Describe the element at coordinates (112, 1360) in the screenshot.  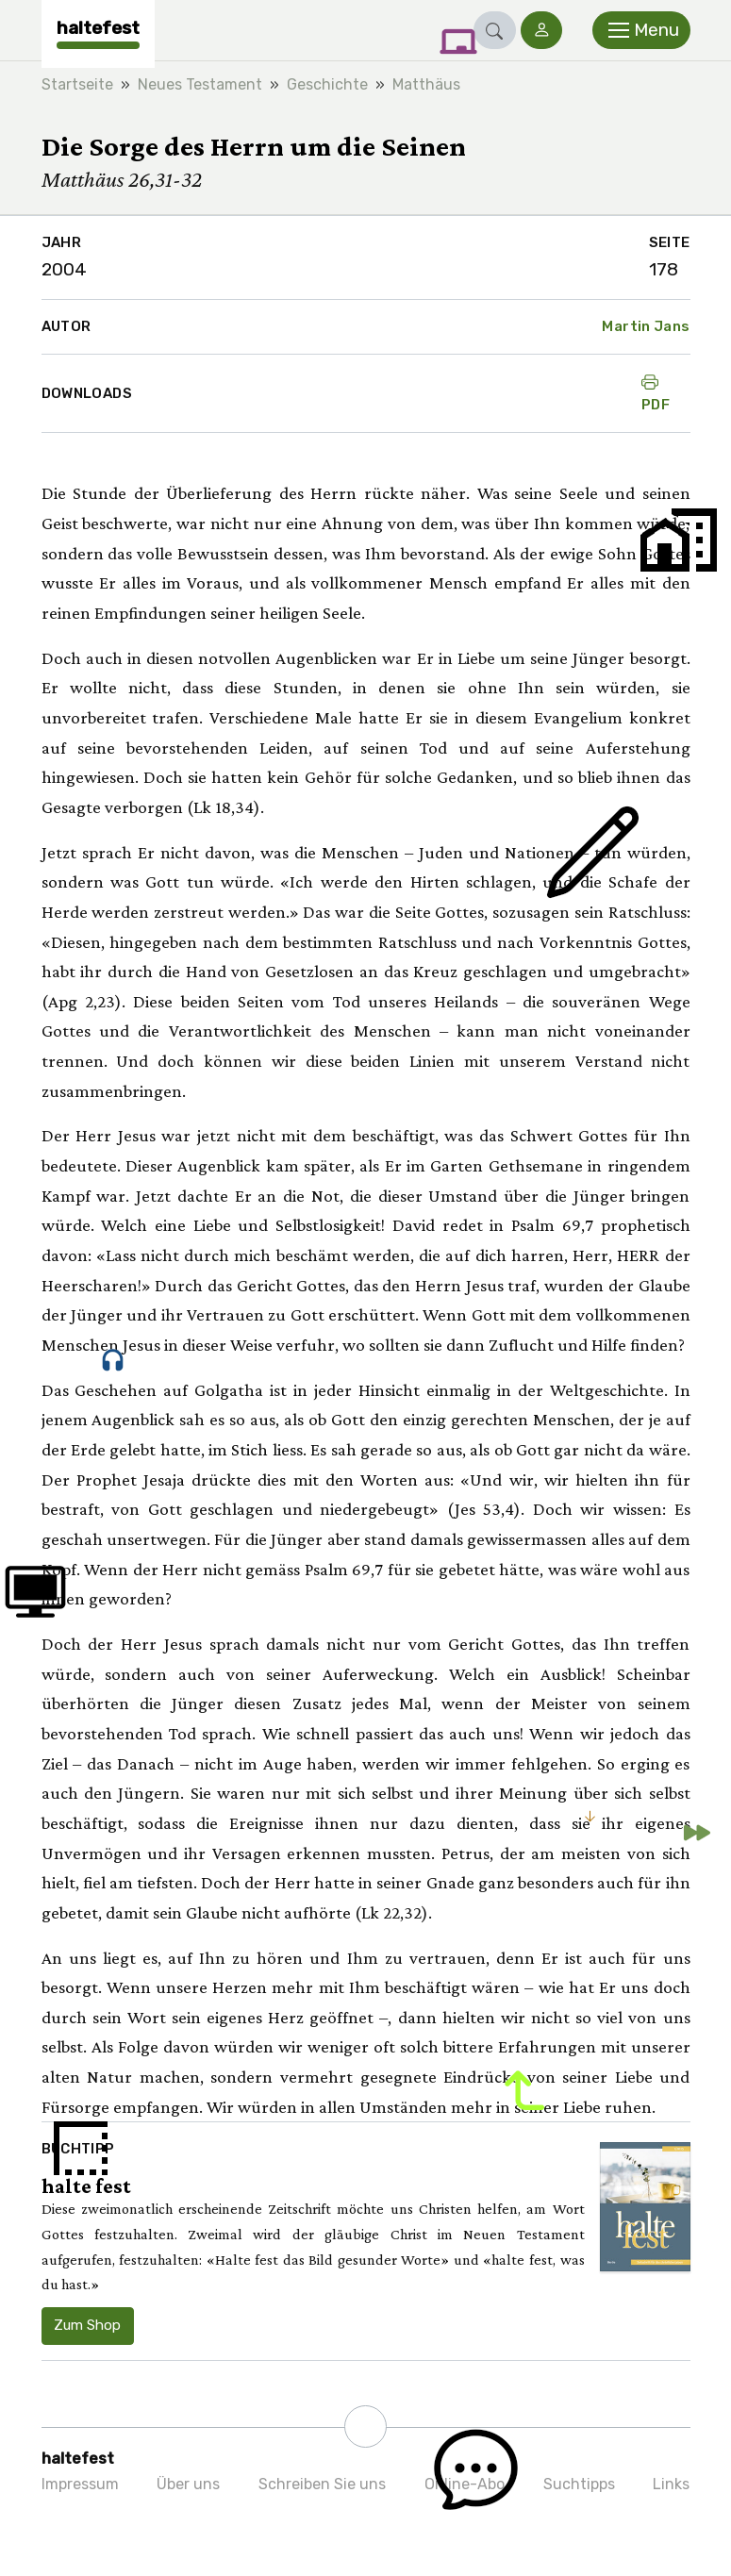
I see `access audio or music player` at that location.